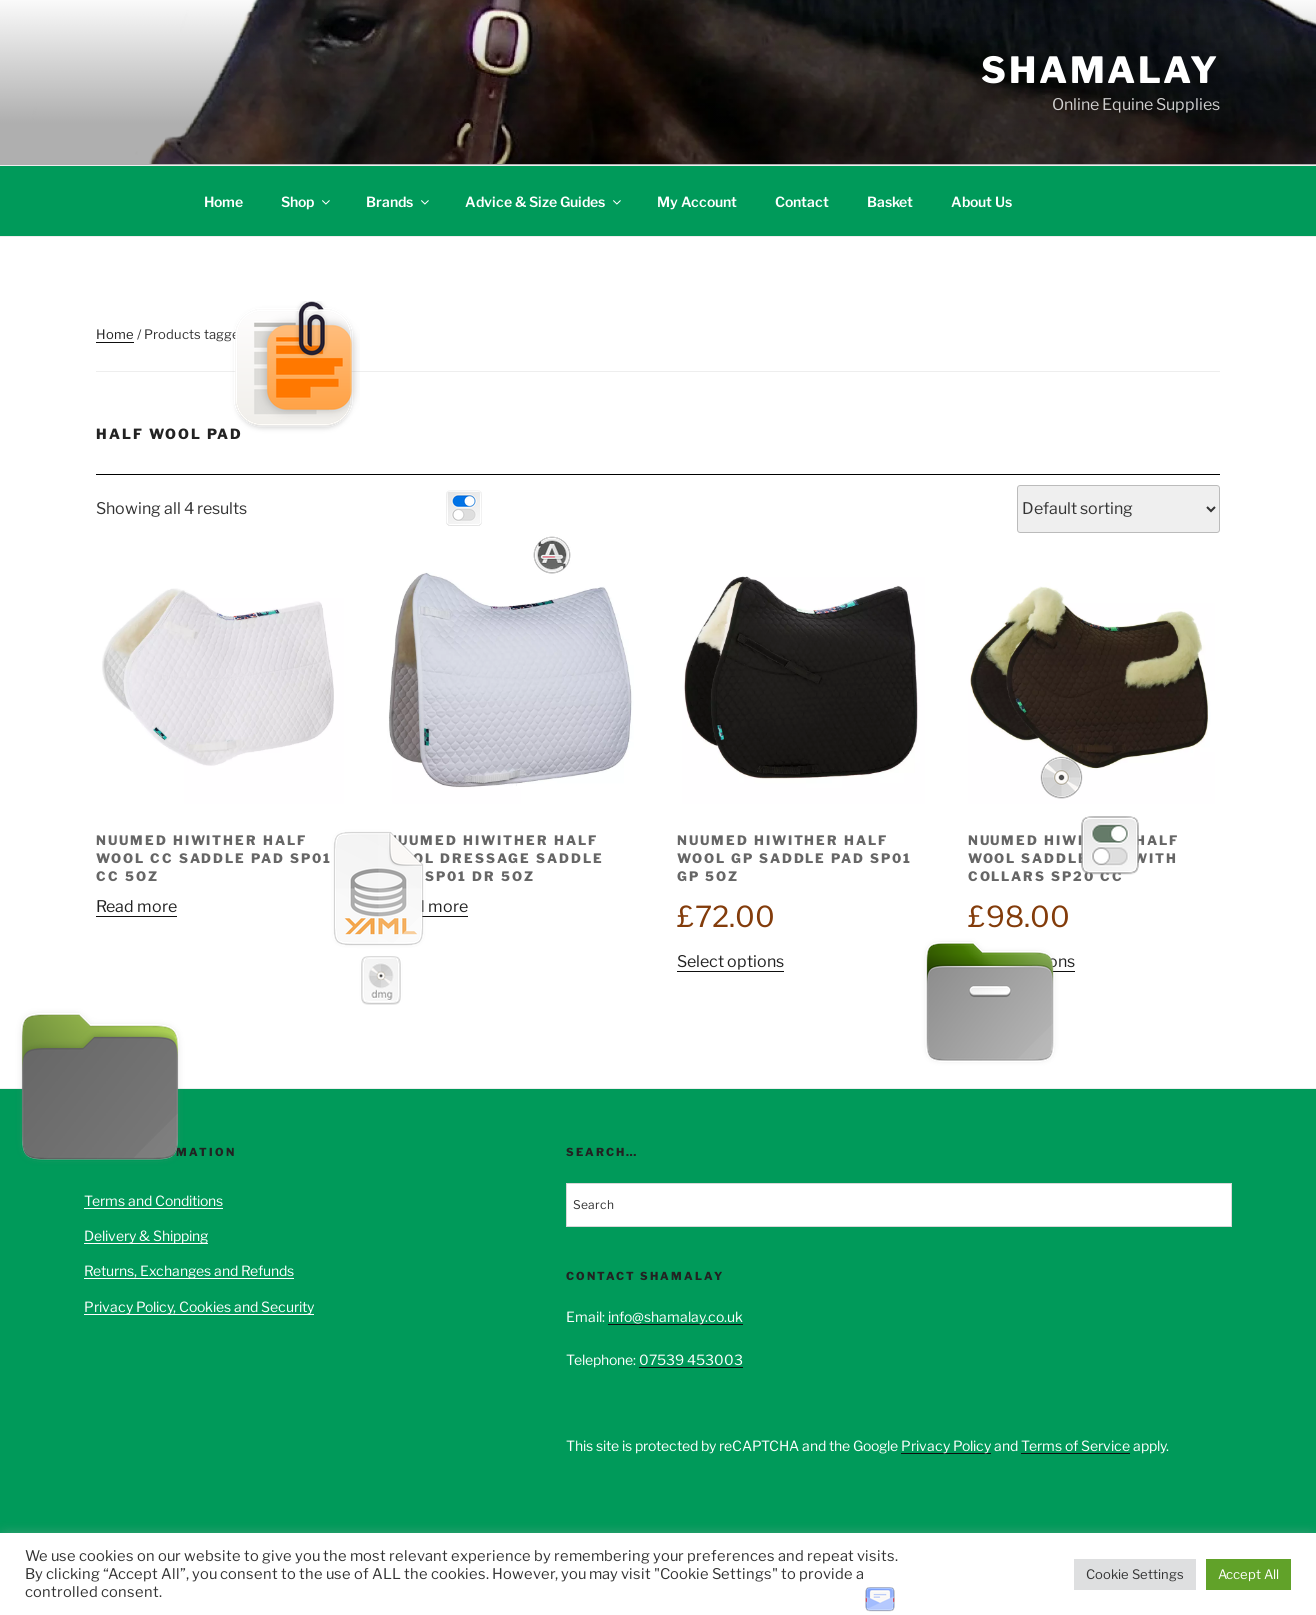  I want to click on audio CD detected in disc drive, so click(1061, 777).